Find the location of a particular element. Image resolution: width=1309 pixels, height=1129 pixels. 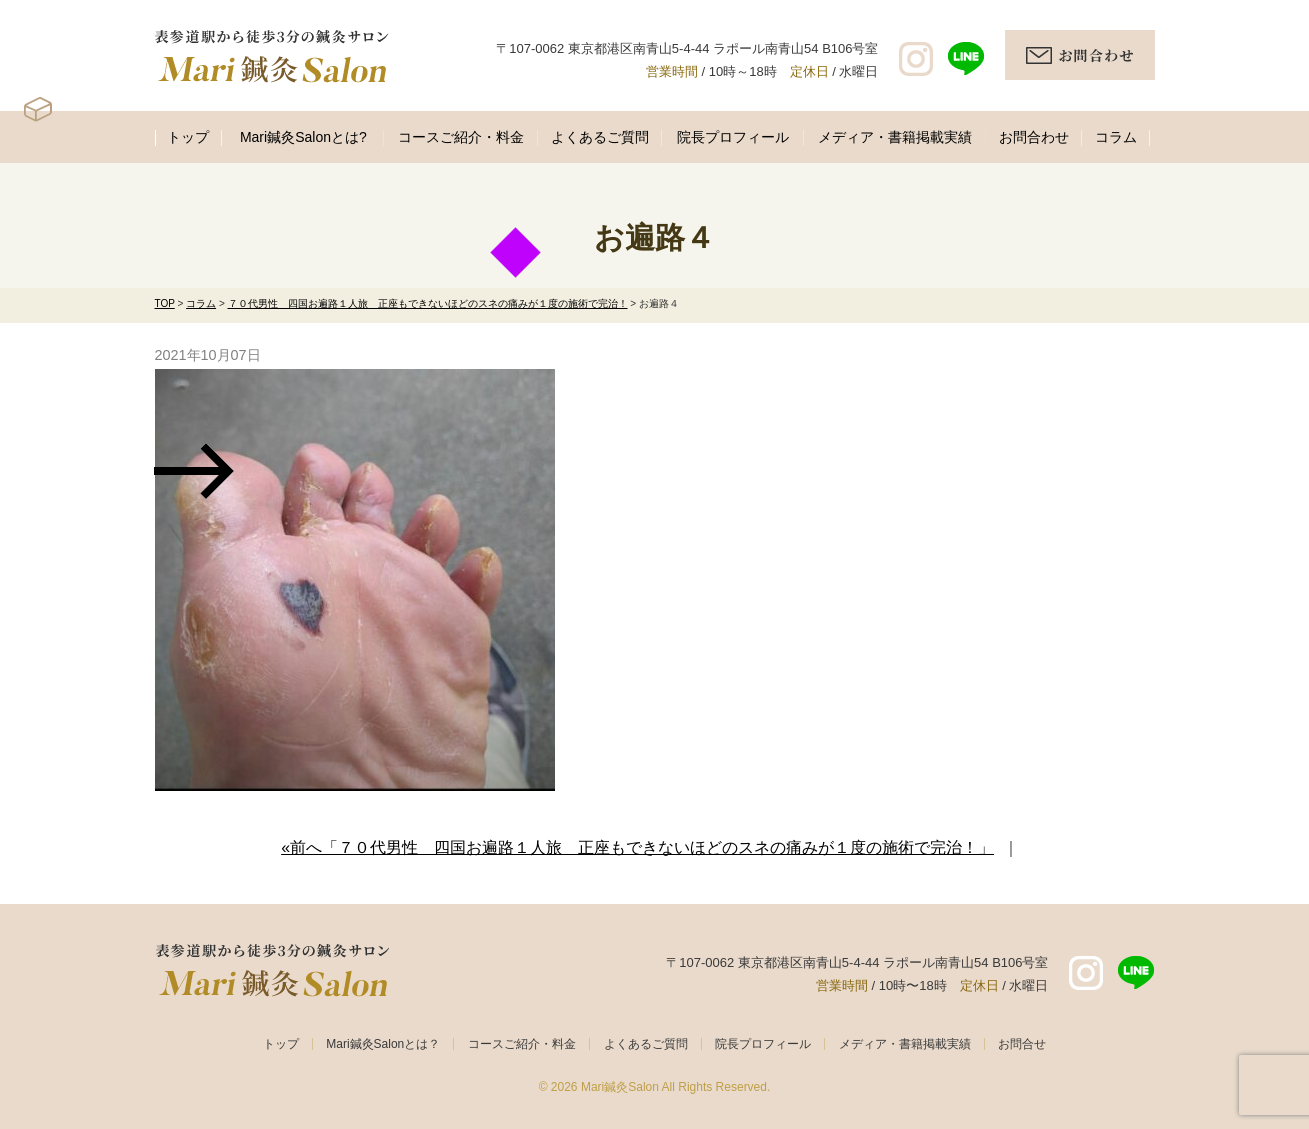

represents a field or property in code structure is located at coordinates (38, 109).